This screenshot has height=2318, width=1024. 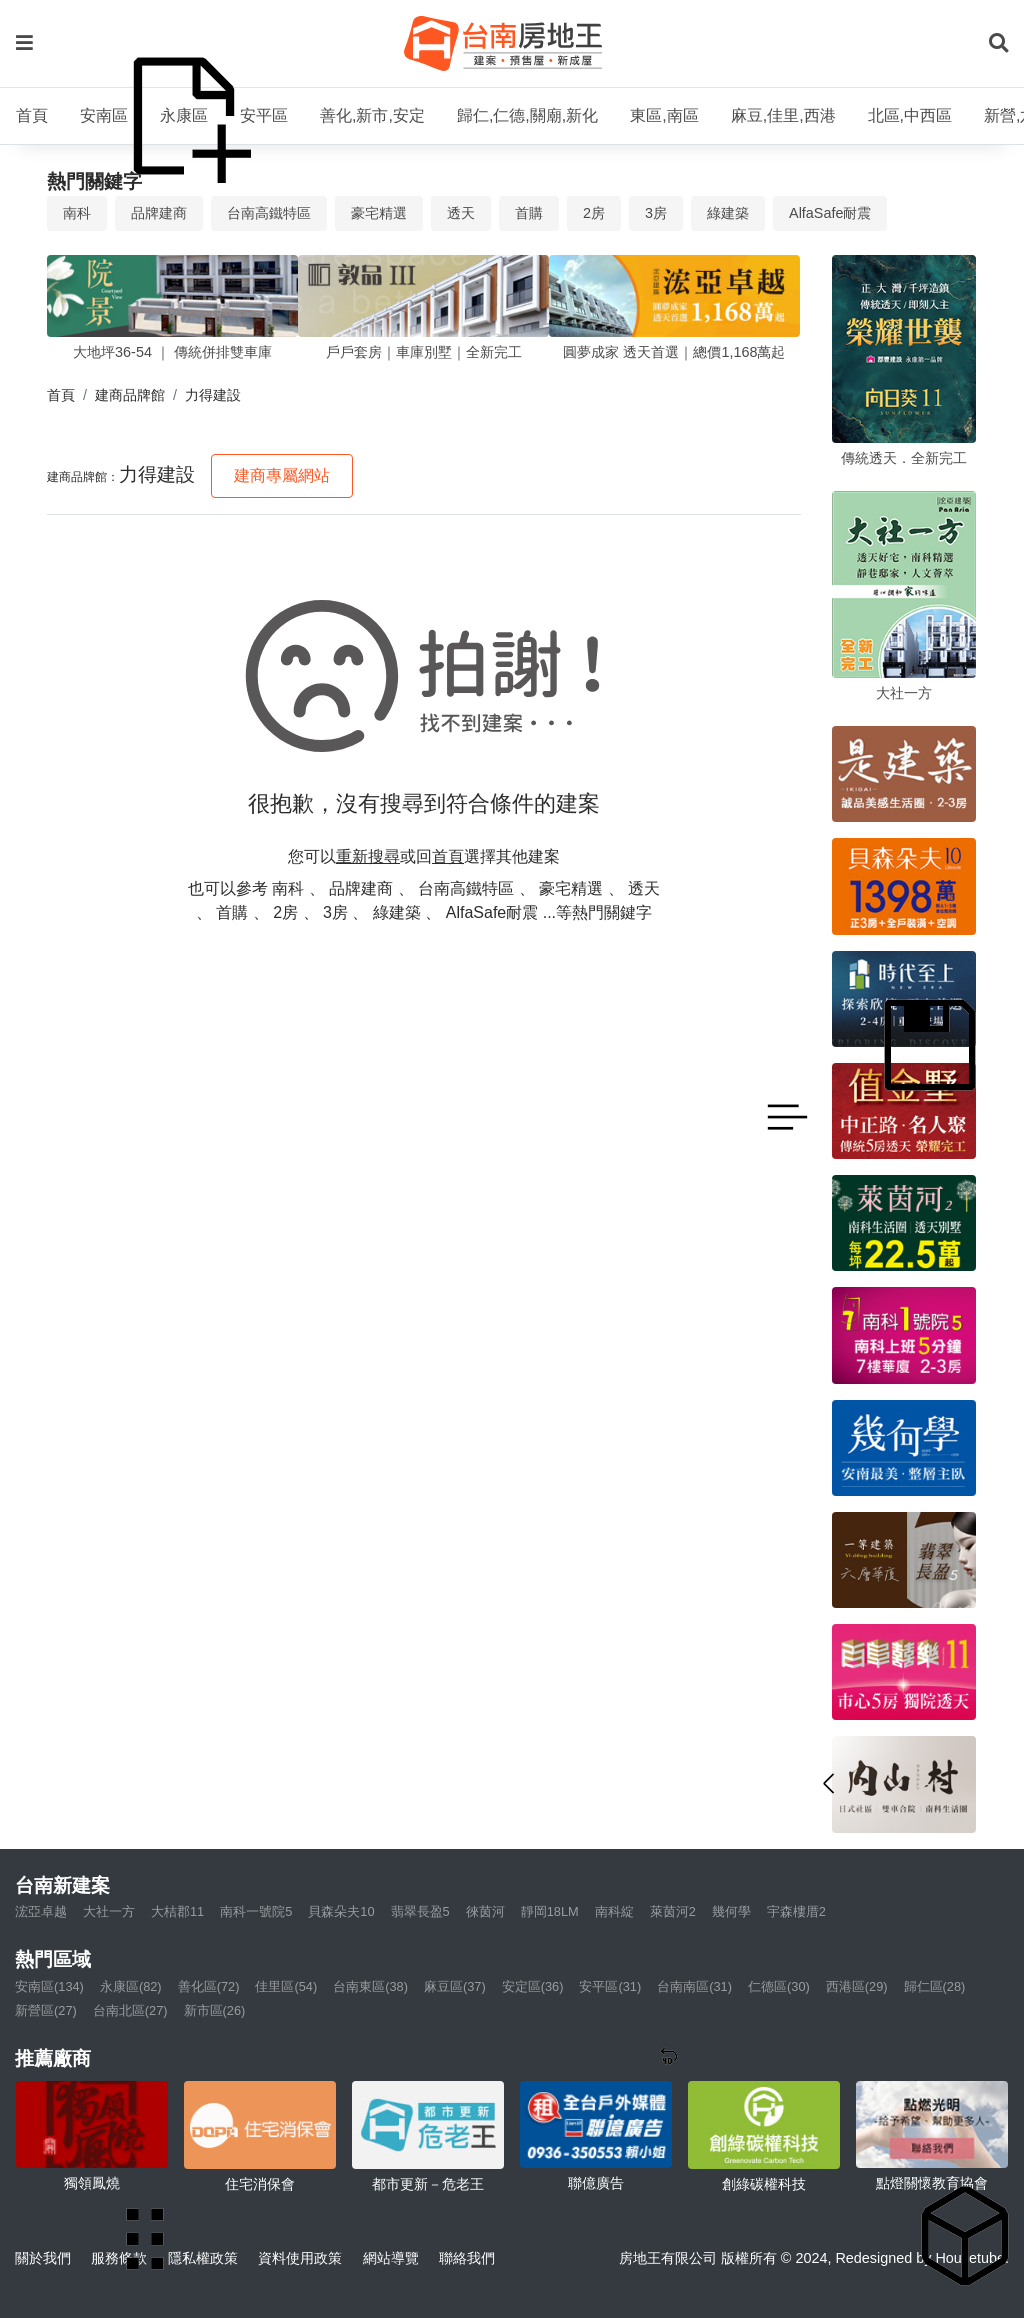 I want to click on select items from a list, so click(x=787, y=1118).